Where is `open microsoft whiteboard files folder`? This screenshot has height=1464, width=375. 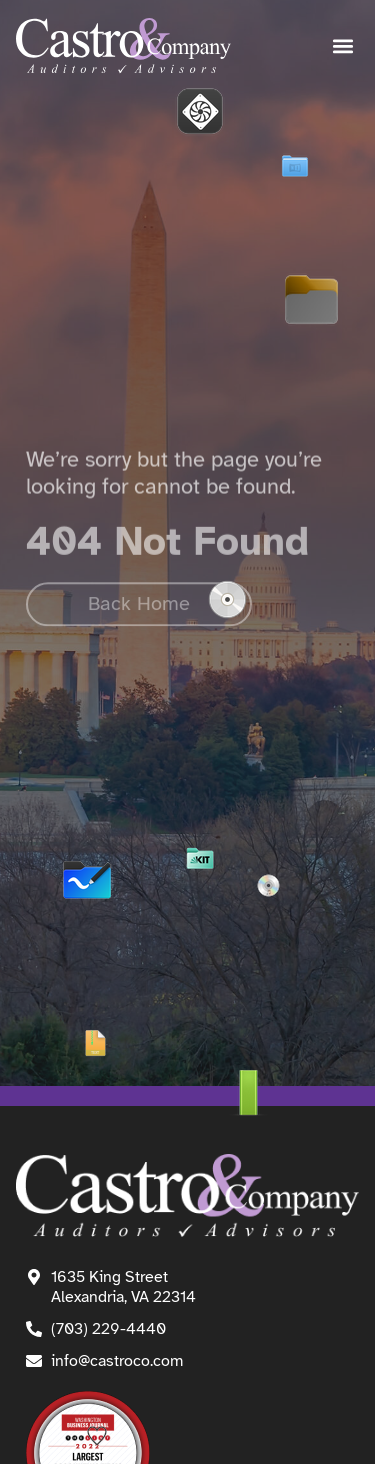
open microsoft whiteboard files folder is located at coordinates (87, 881).